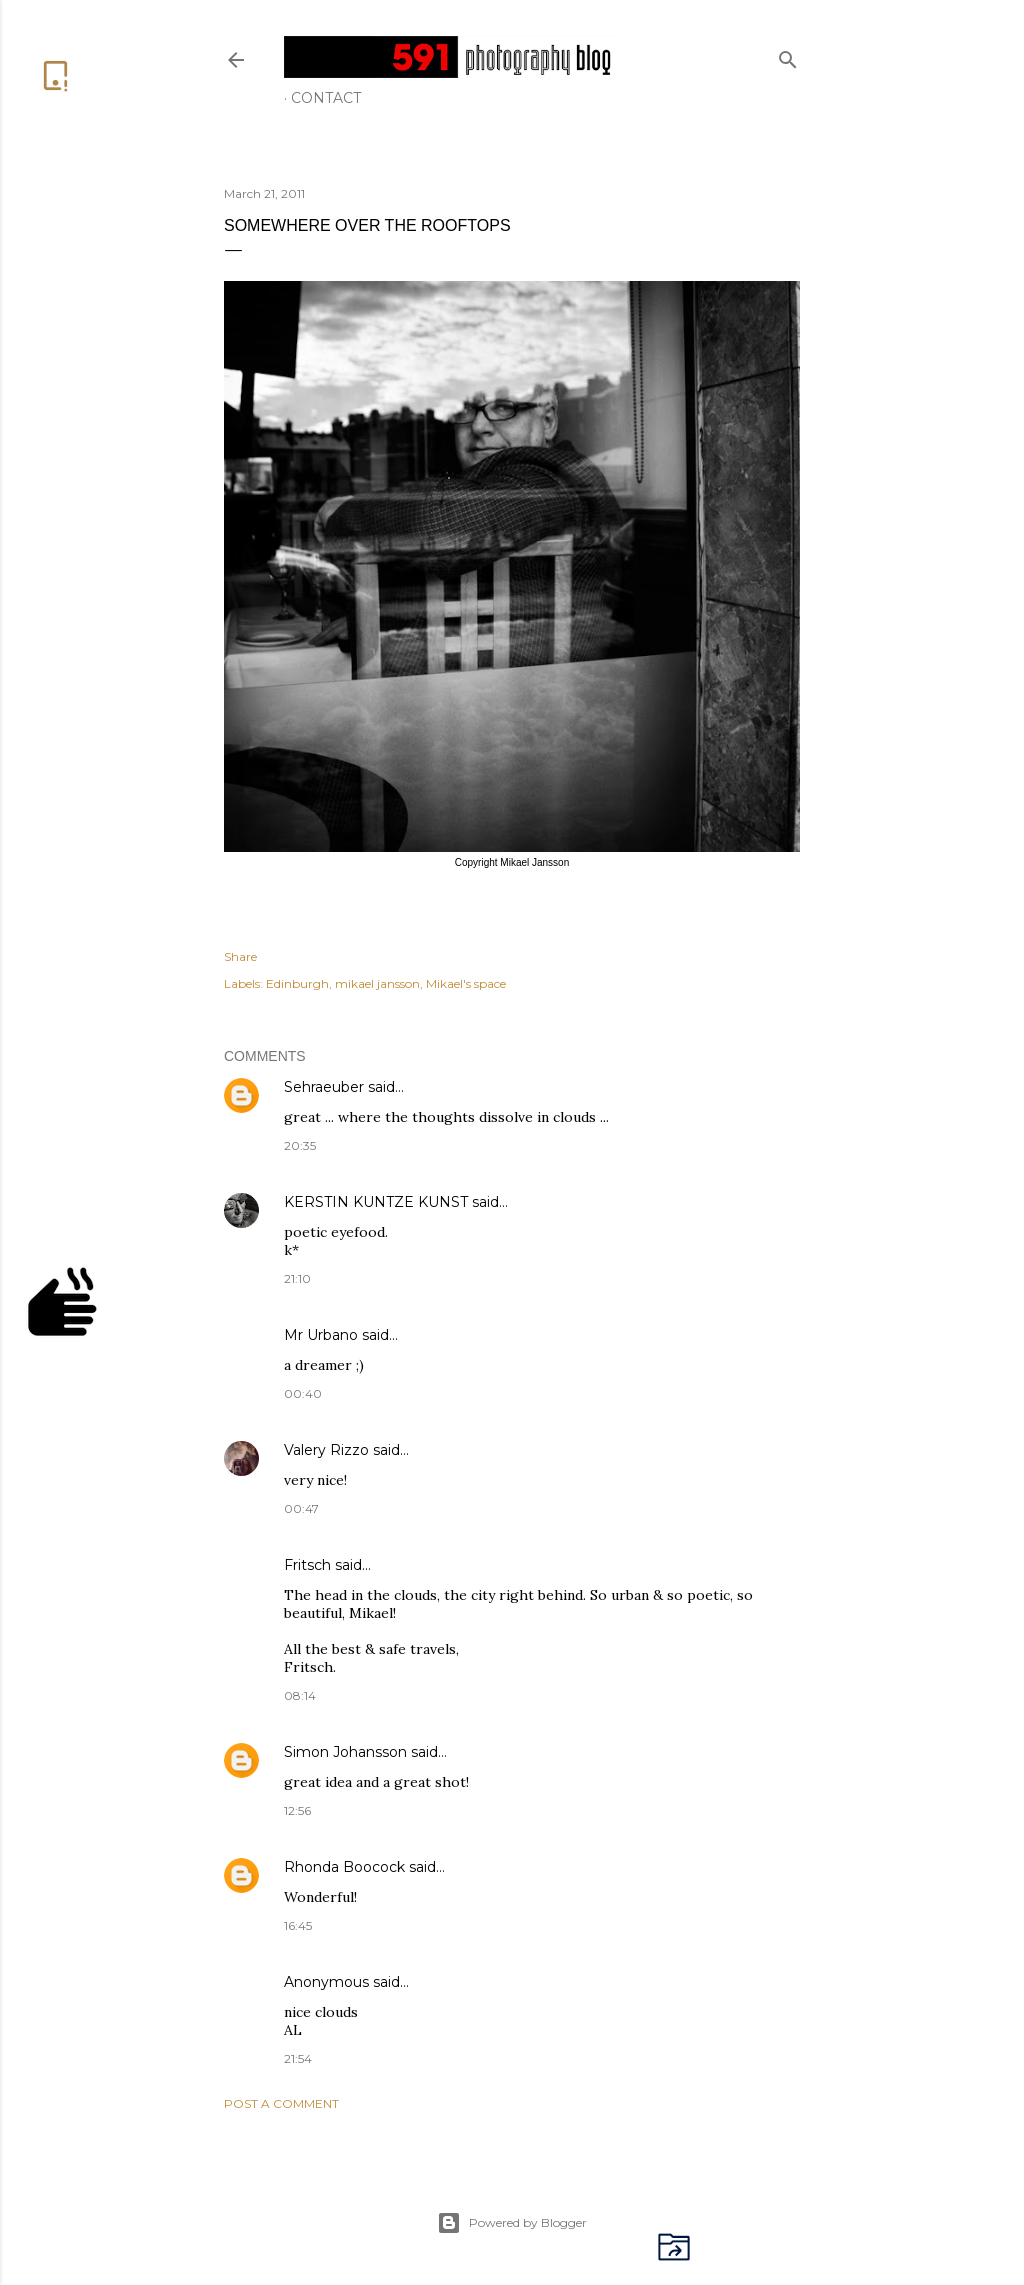  Describe the element at coordinates (64, 1300) in the screenshot. I see `activate hand dryer` at that location.